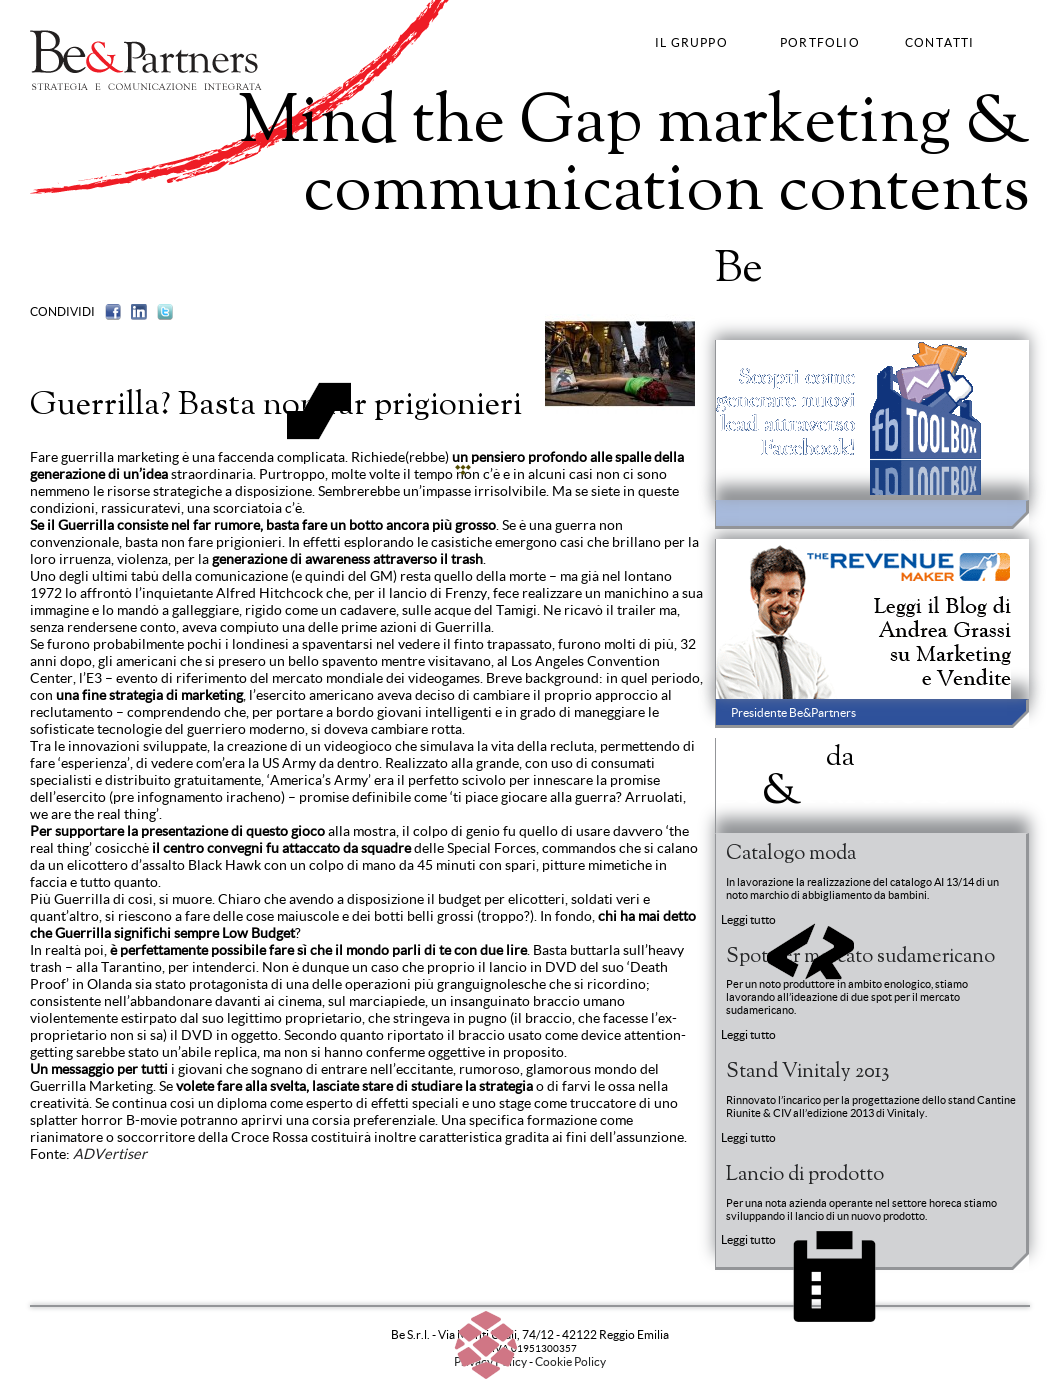  What do you see at coordinates (834, 1276) in the screenshot?
I see `access survey or feedback form` at bounding box center [834, 1276].